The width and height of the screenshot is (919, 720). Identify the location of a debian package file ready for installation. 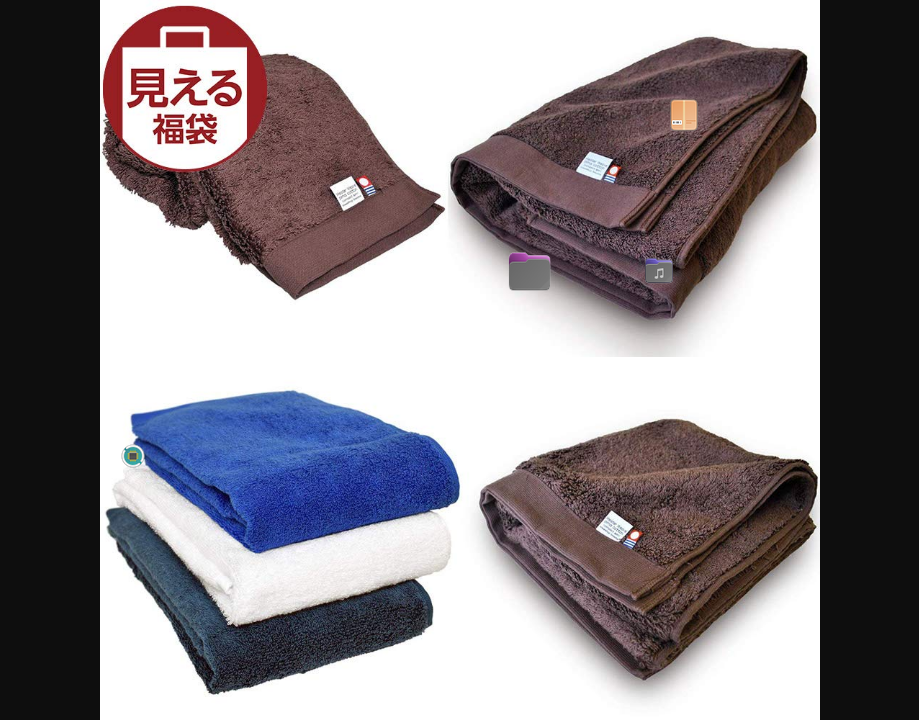
(684, 115).